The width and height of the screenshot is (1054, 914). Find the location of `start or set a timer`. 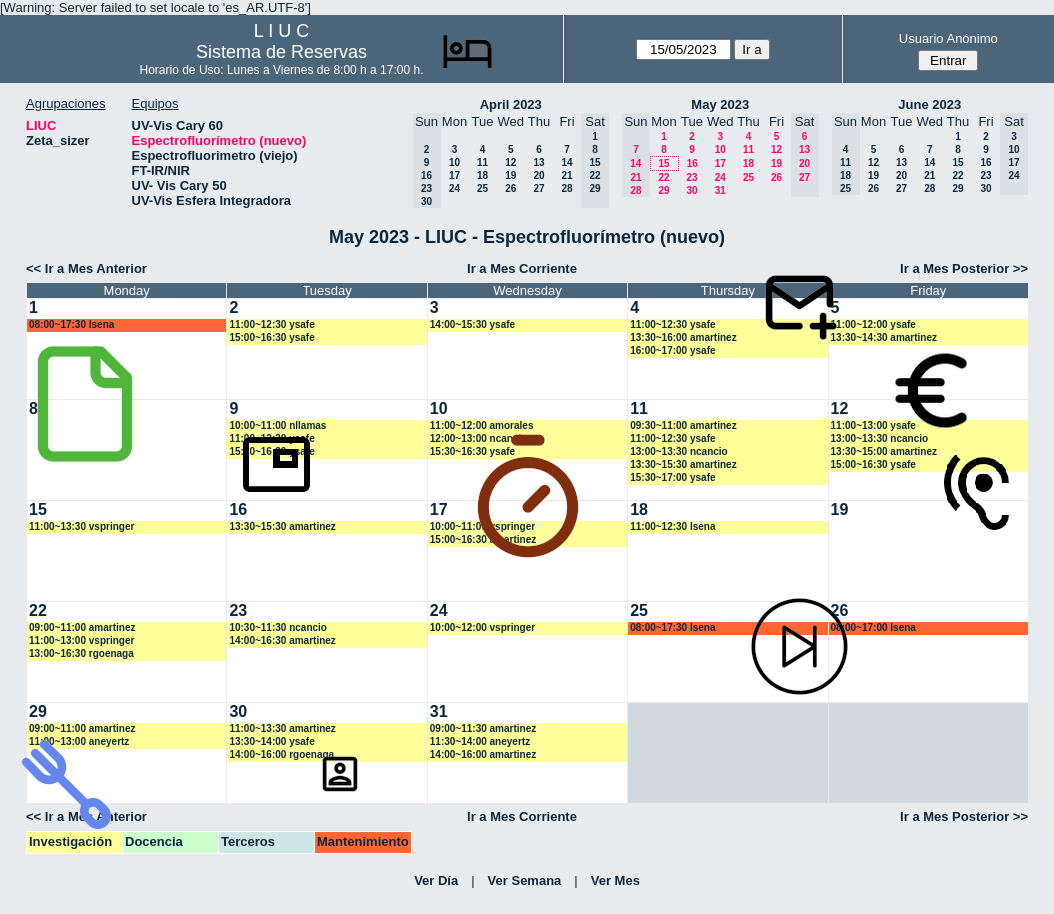

start or set a timer is located at coordinates (528, 496).